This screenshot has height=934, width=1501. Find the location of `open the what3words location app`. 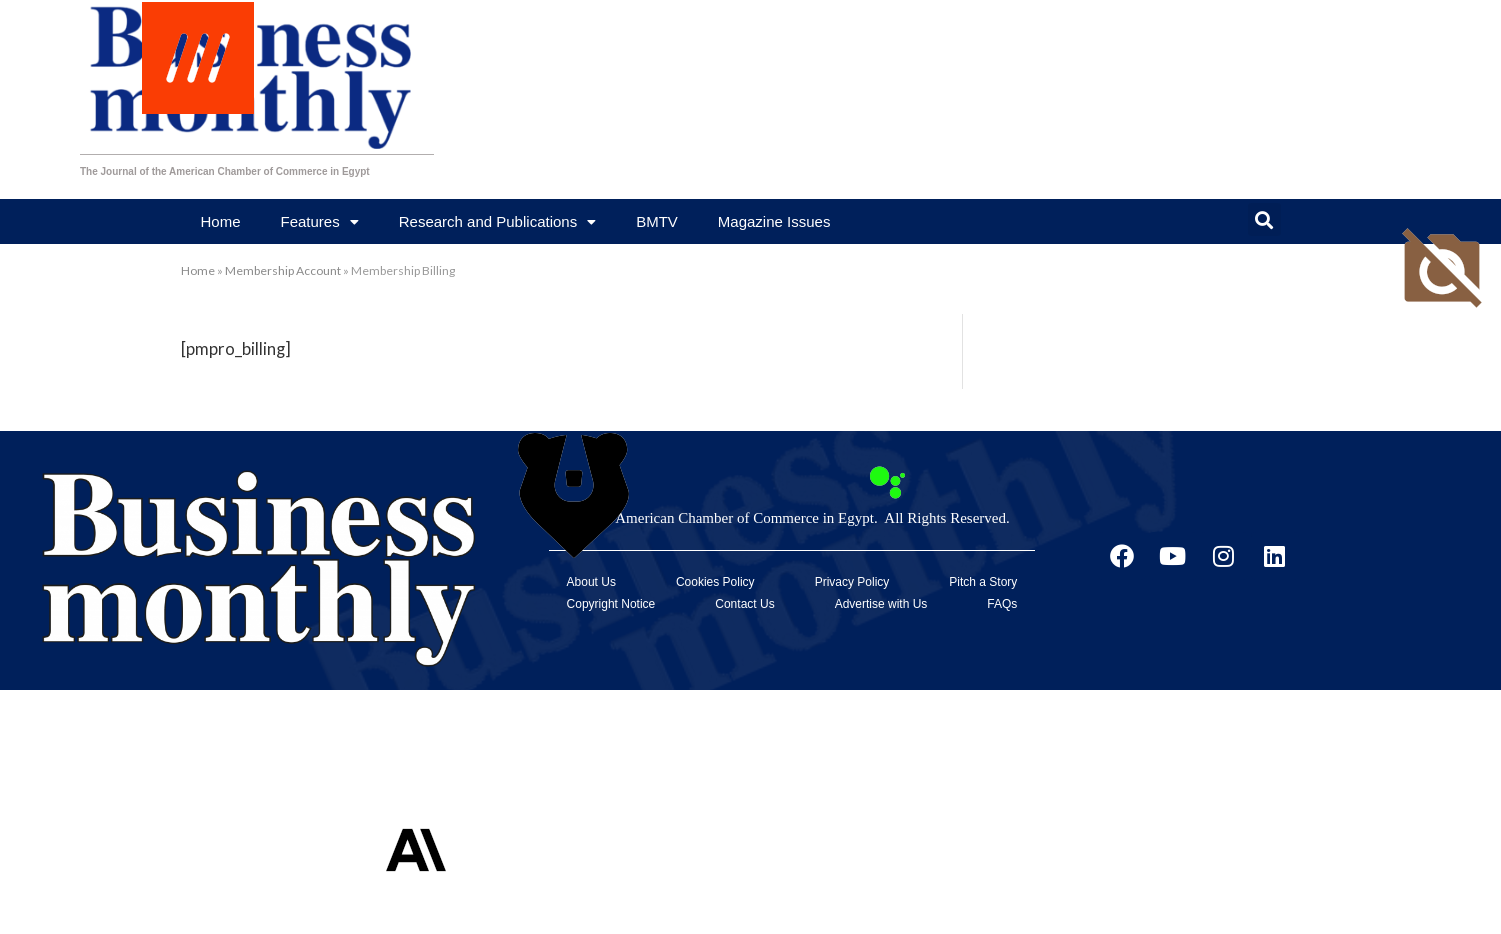

open the what3words location app is located at coordinates (198, 58).